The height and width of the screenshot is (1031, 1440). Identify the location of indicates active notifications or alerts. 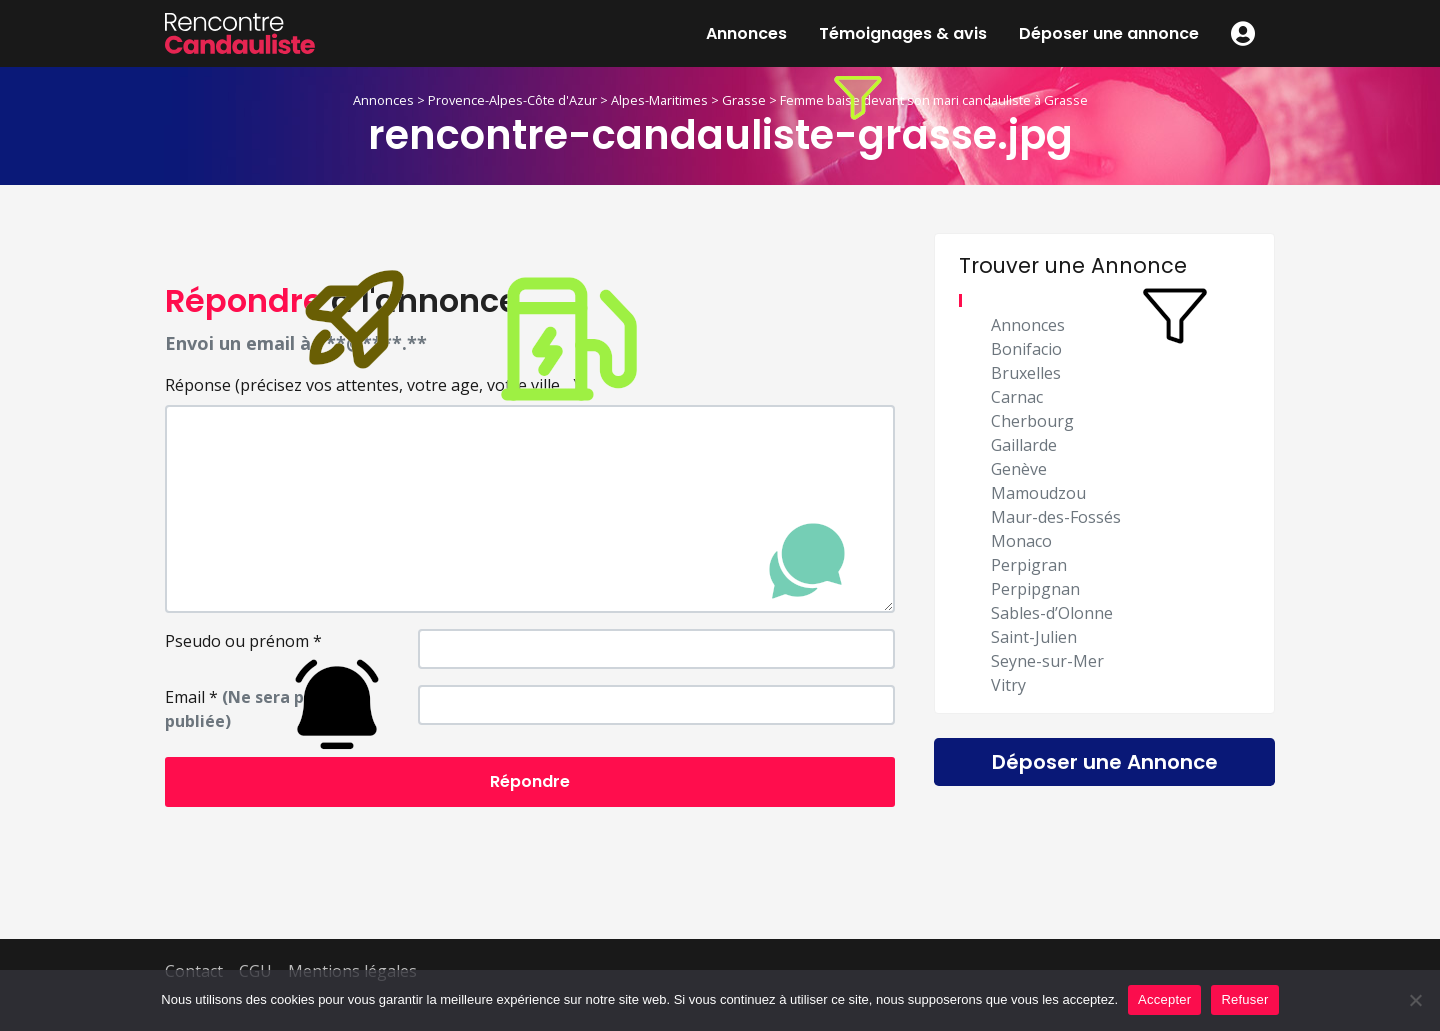
(337, 706).